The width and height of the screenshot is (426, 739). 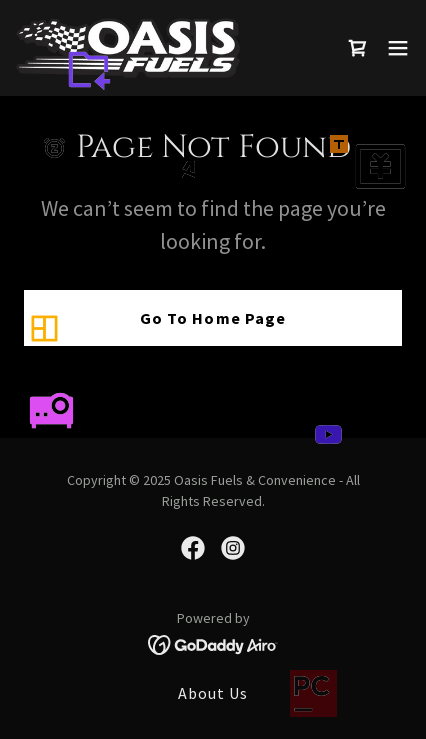 What do you see at coordinates (313, 693) in the screenshot?
I see `open PyCharm IDE` at bounding box center [313, 693].